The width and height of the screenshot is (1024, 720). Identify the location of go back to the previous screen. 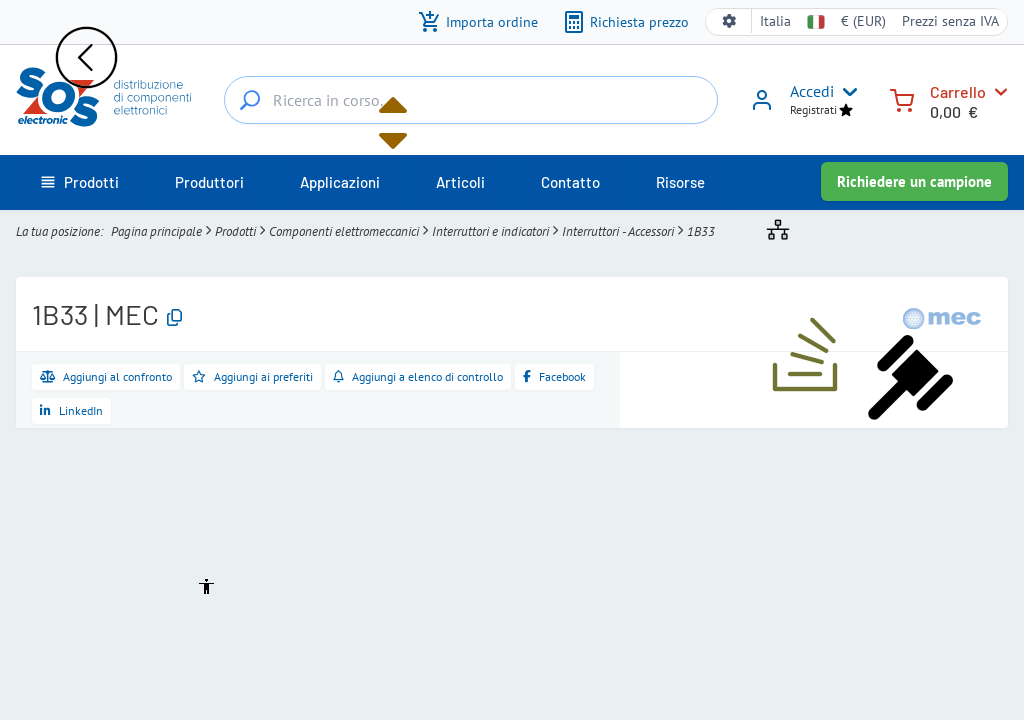
(86, 57).